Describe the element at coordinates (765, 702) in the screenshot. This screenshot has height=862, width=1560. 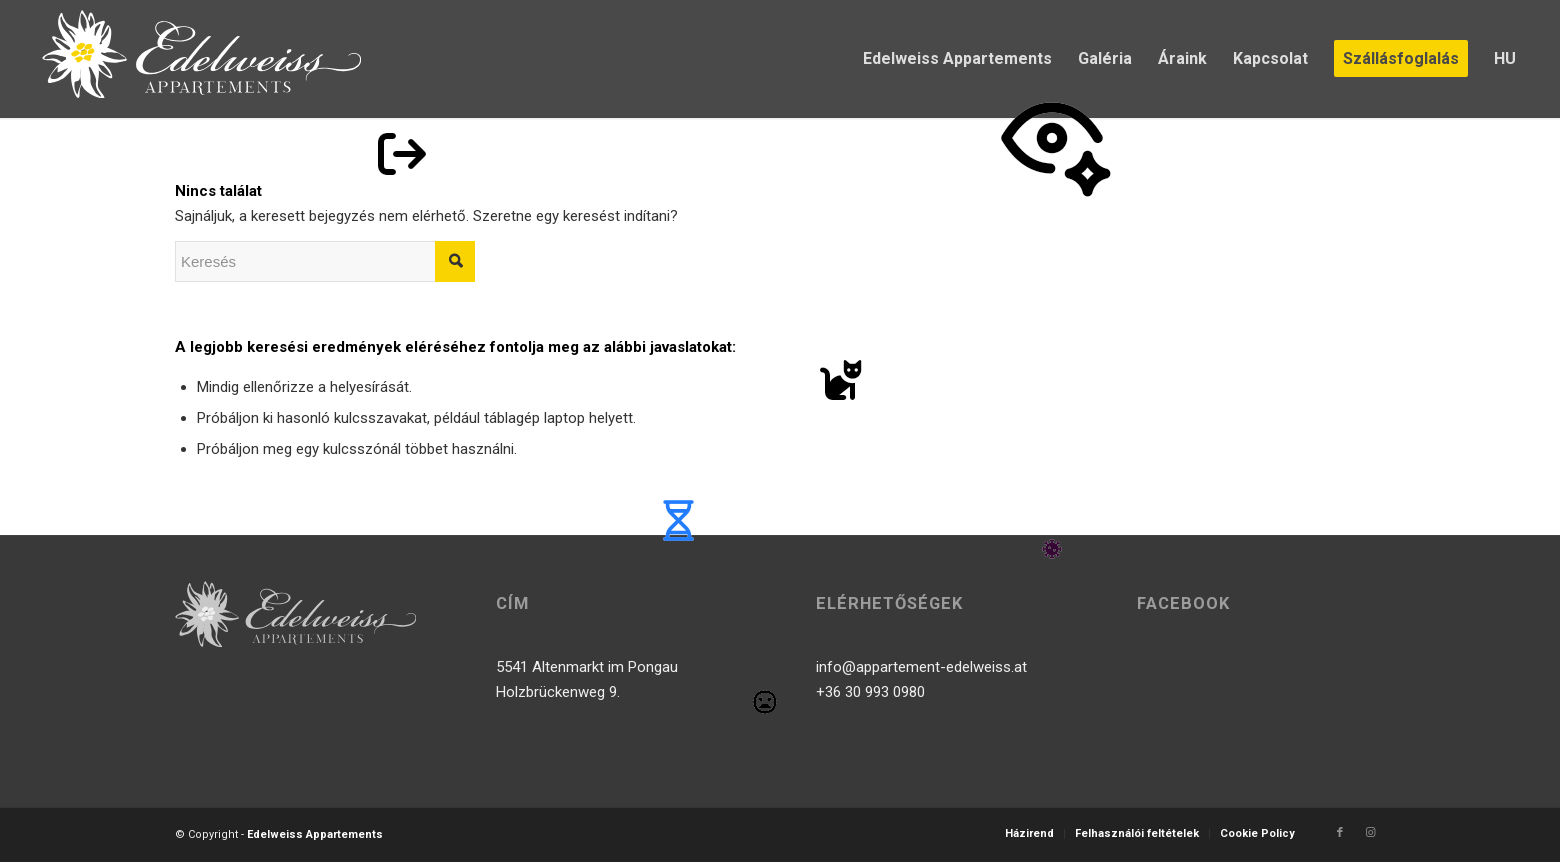
I see `rate your experience as negative` at that location.